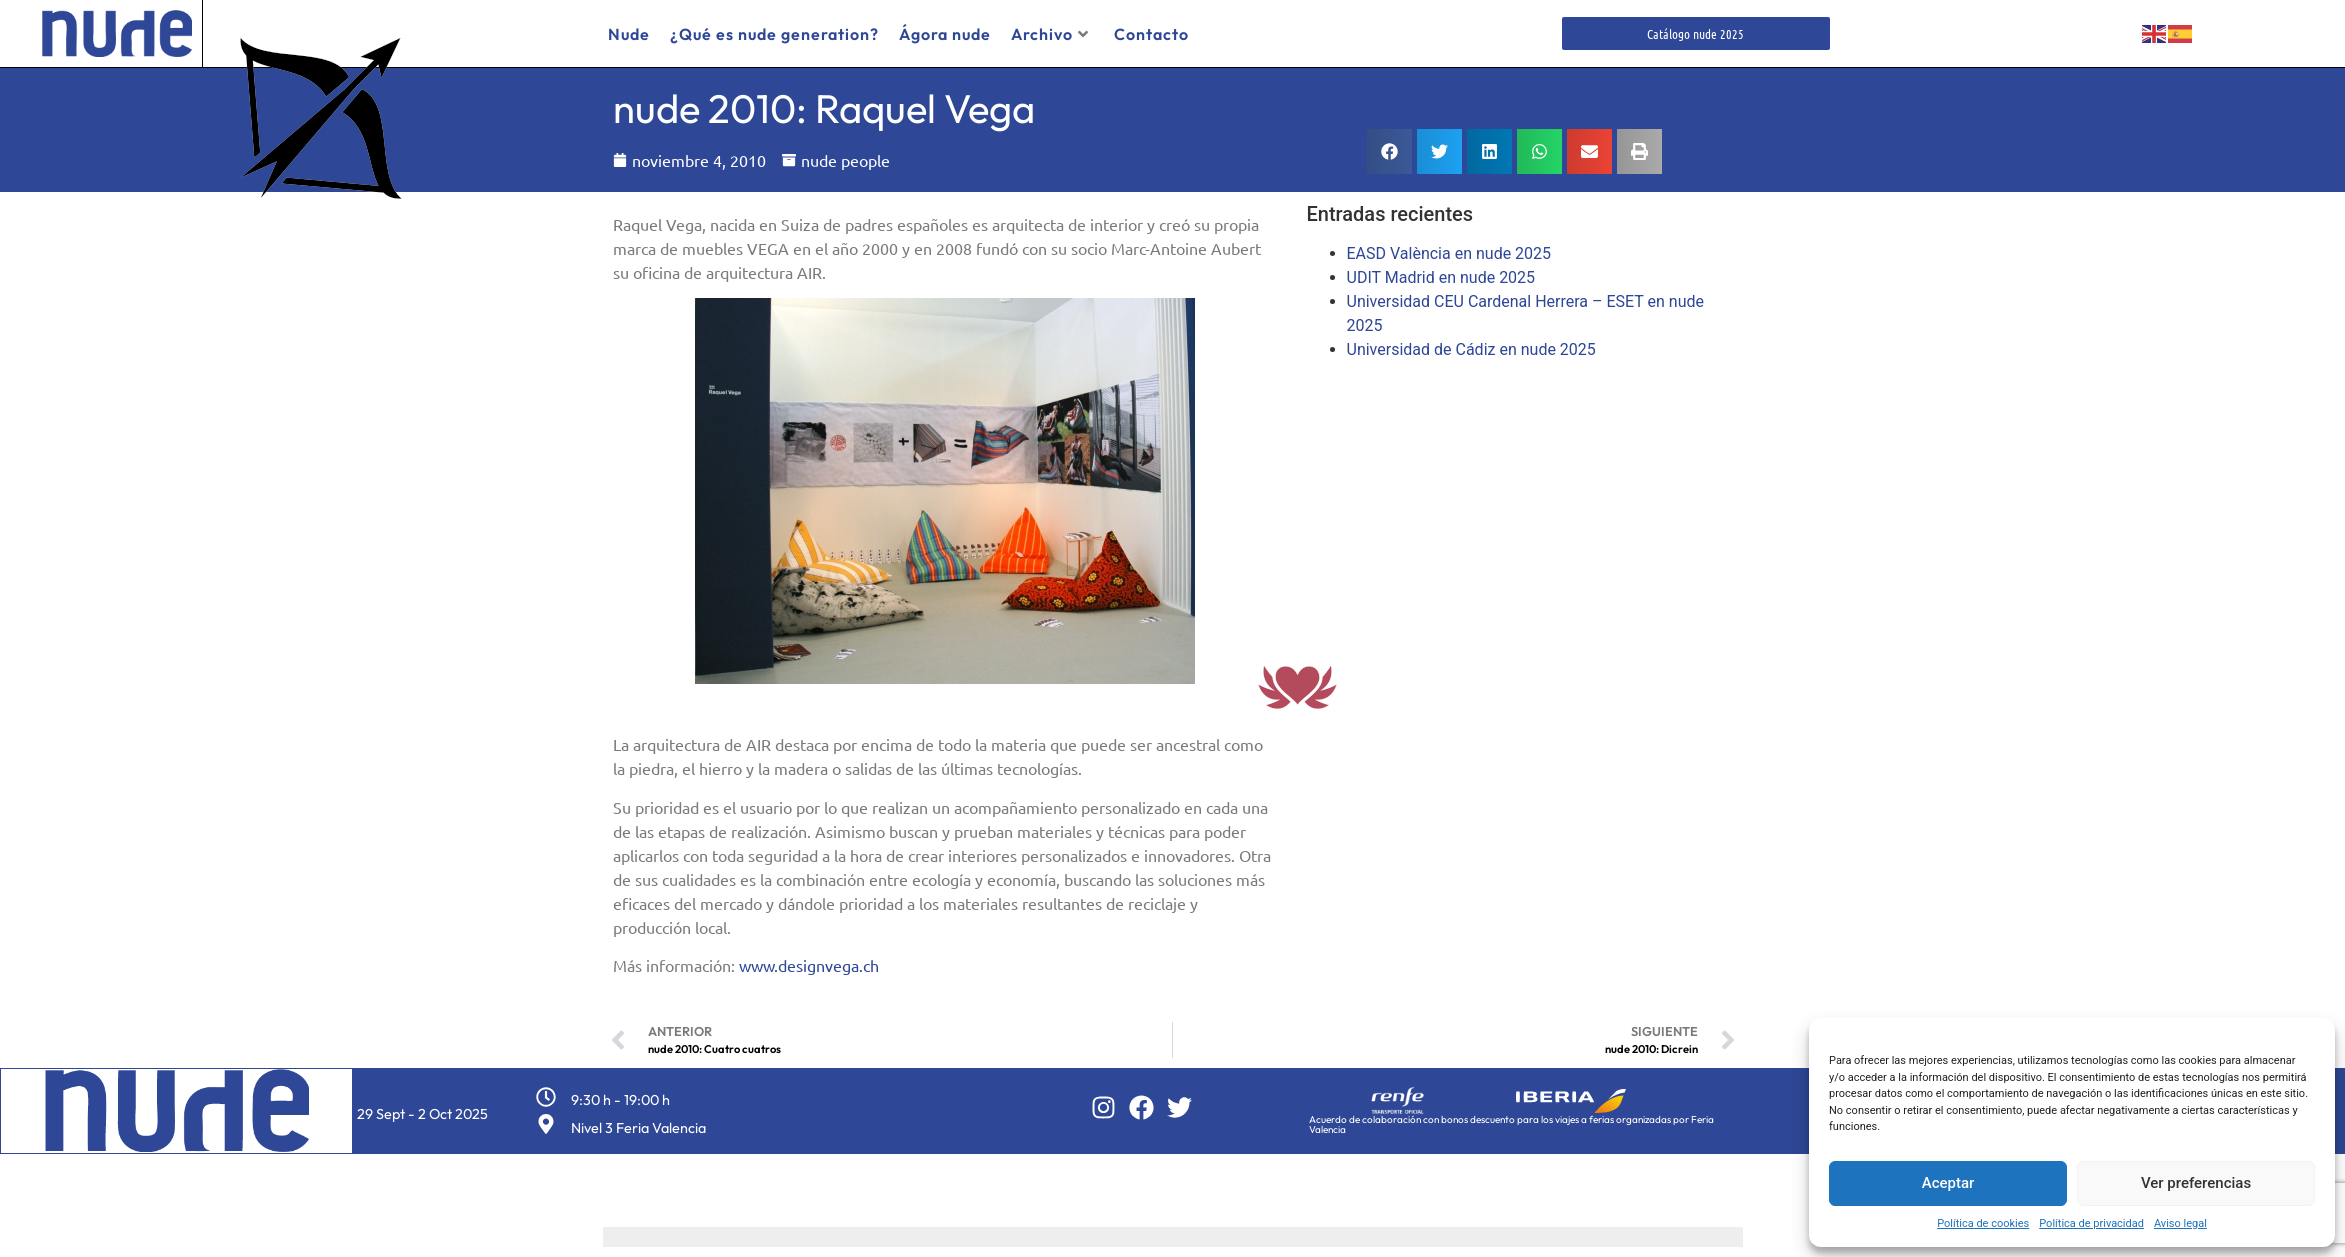  Describe the element at coordinates (1297, 688) in the screenshot. I see `add to favorites with flair` at that location.